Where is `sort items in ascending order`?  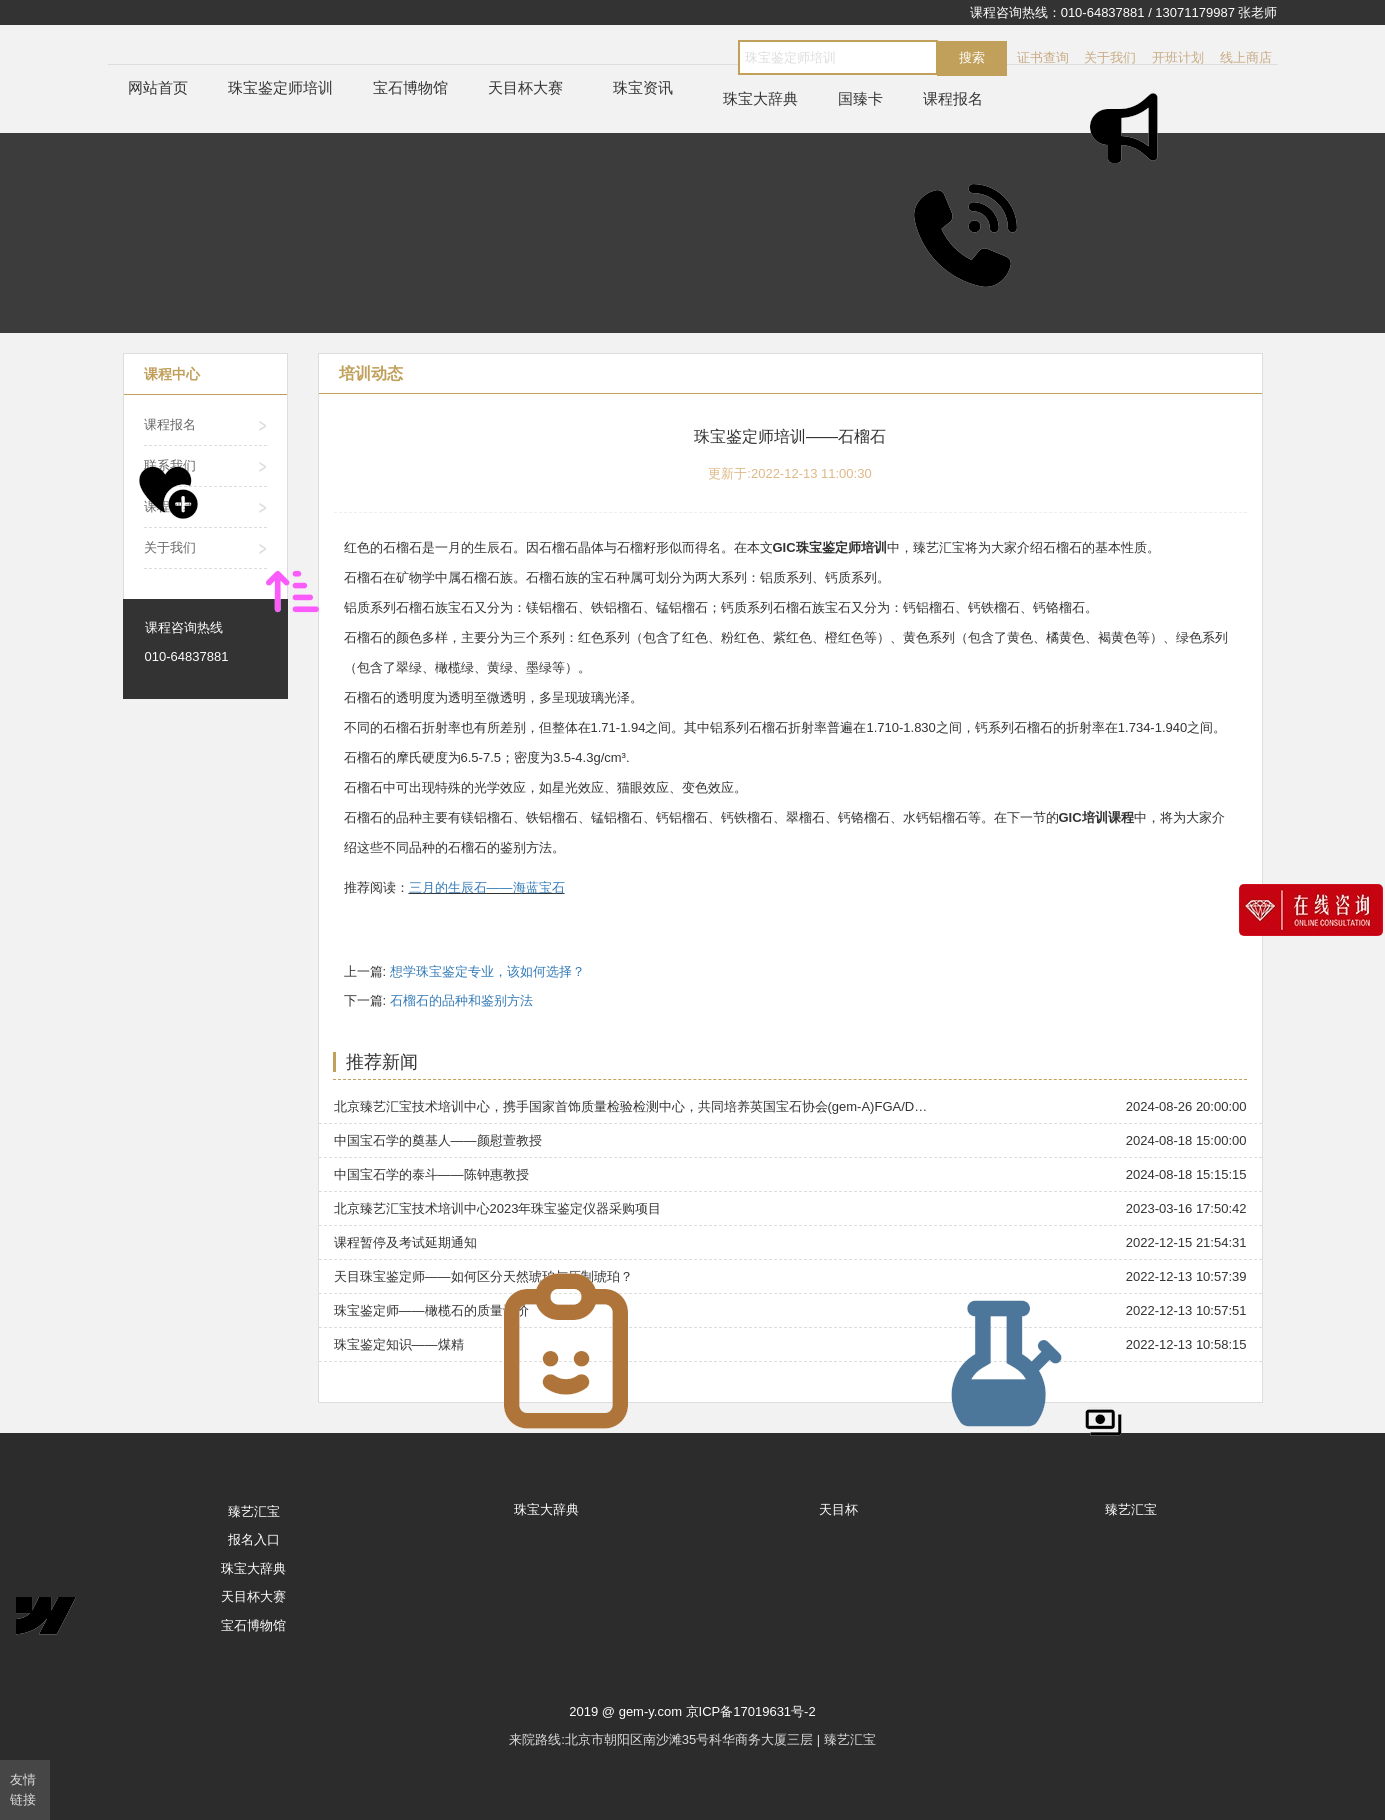 sort items in ascending order is located at coordinates (292, 591).